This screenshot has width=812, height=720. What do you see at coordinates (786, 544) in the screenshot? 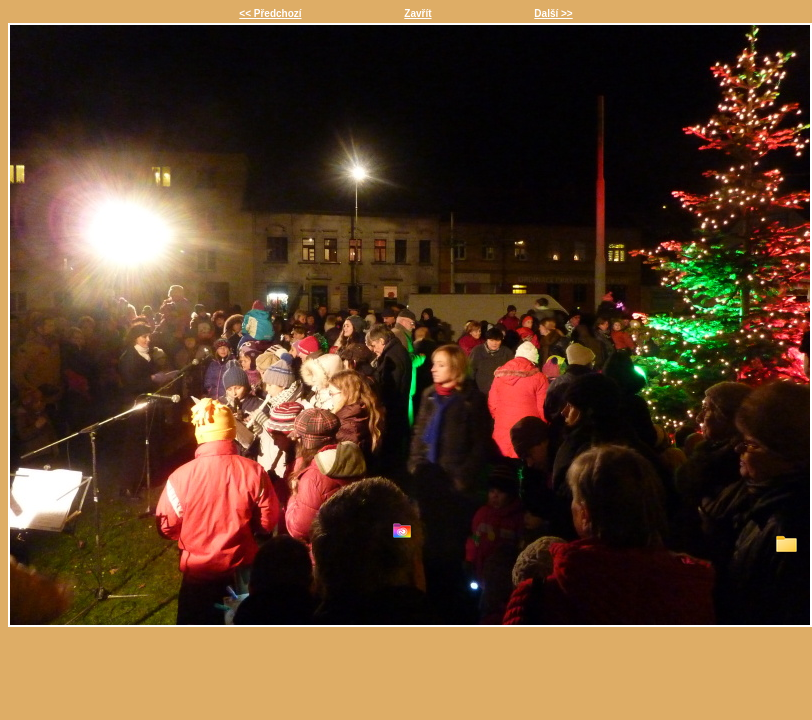
I see `open a folder to view its contents` at bounding box center [786, 544].